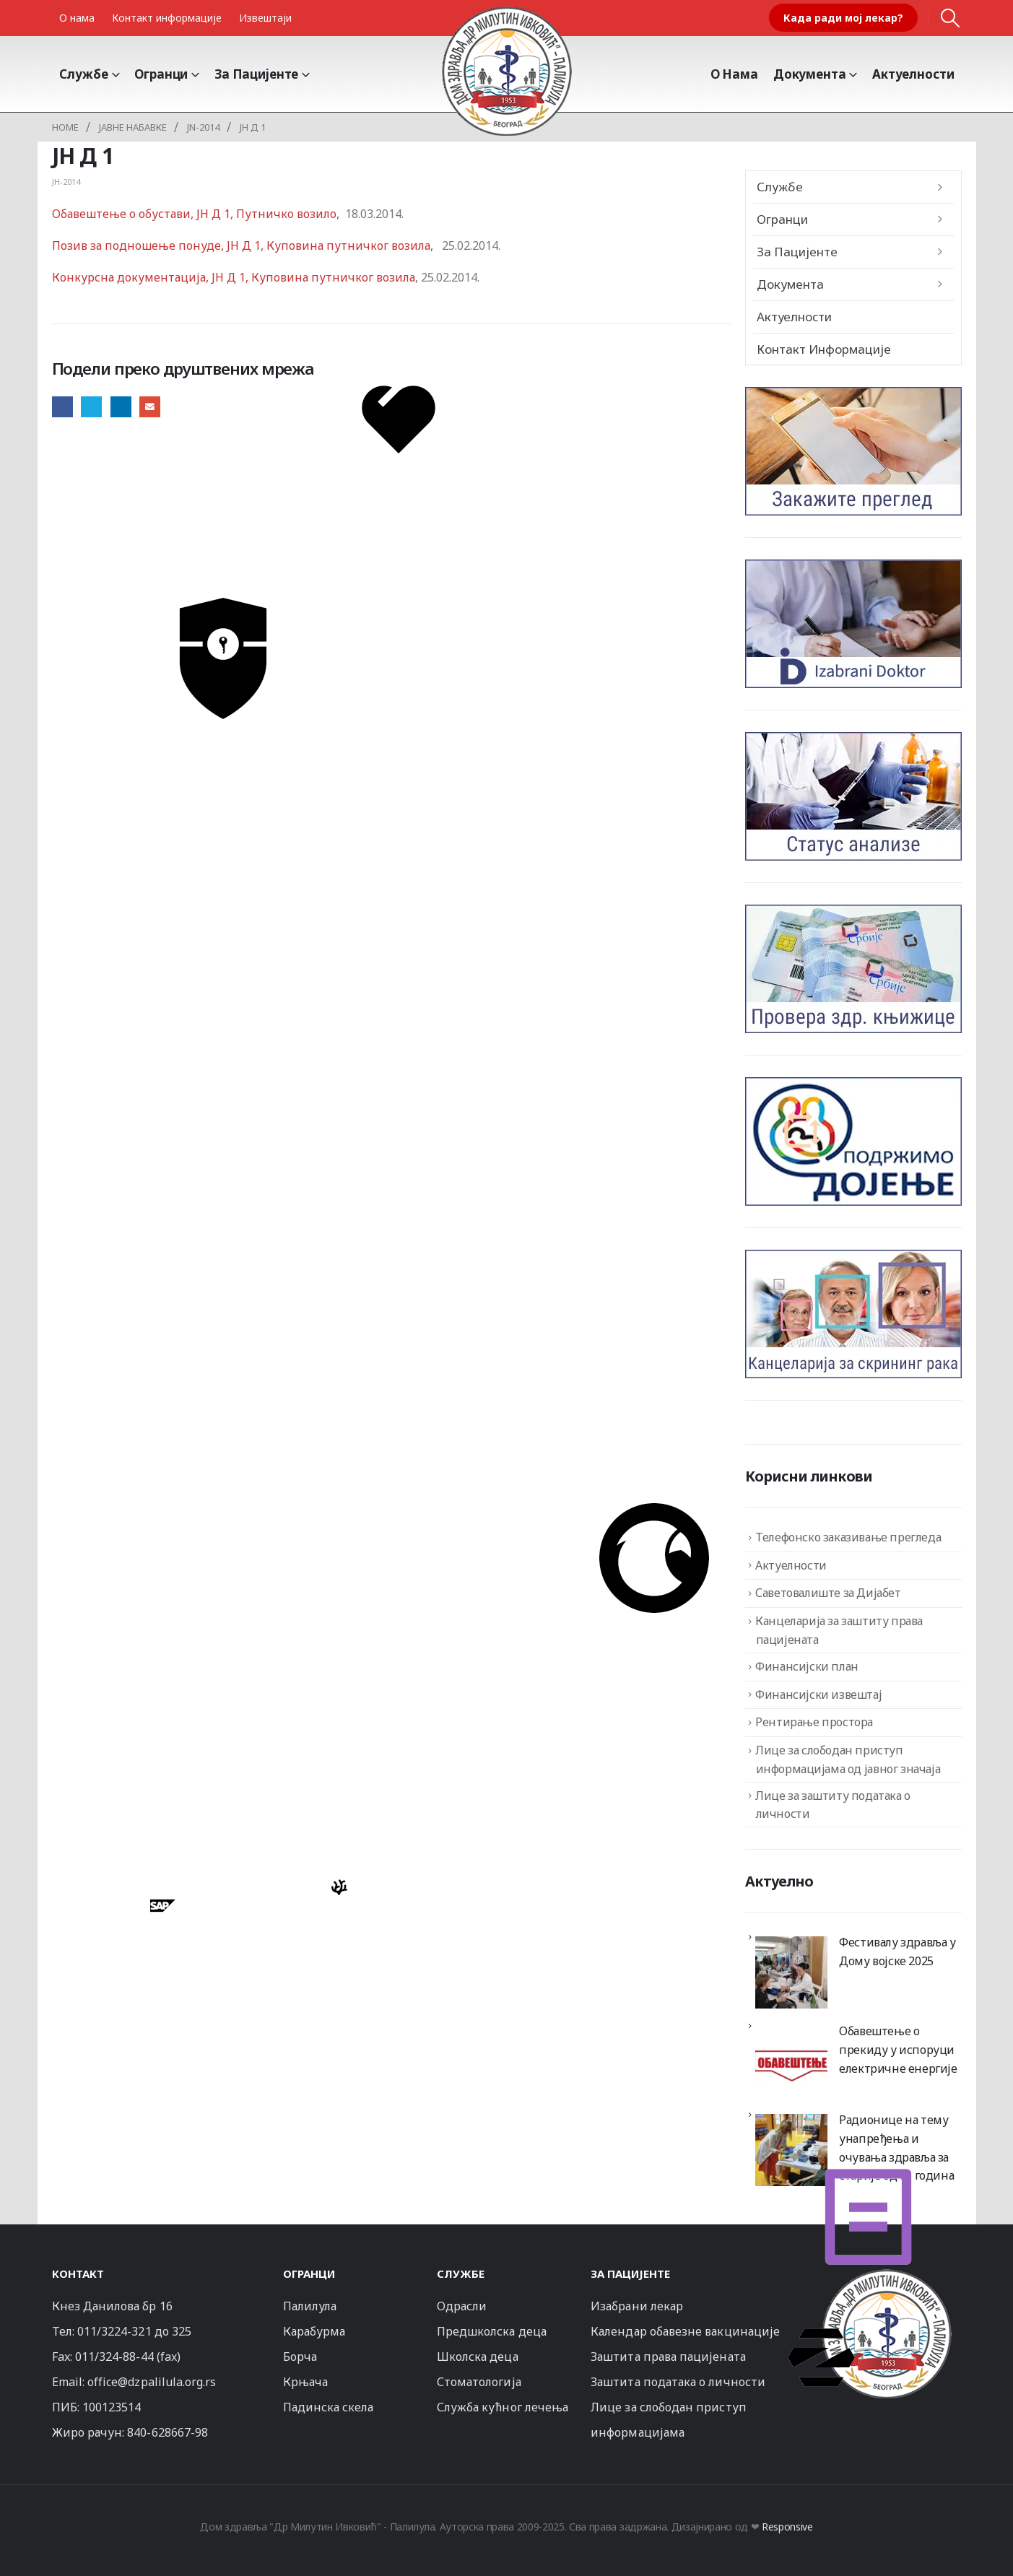 The image size is (1013, 2576). I want to click on spring security framework logo, so click(223, 658).